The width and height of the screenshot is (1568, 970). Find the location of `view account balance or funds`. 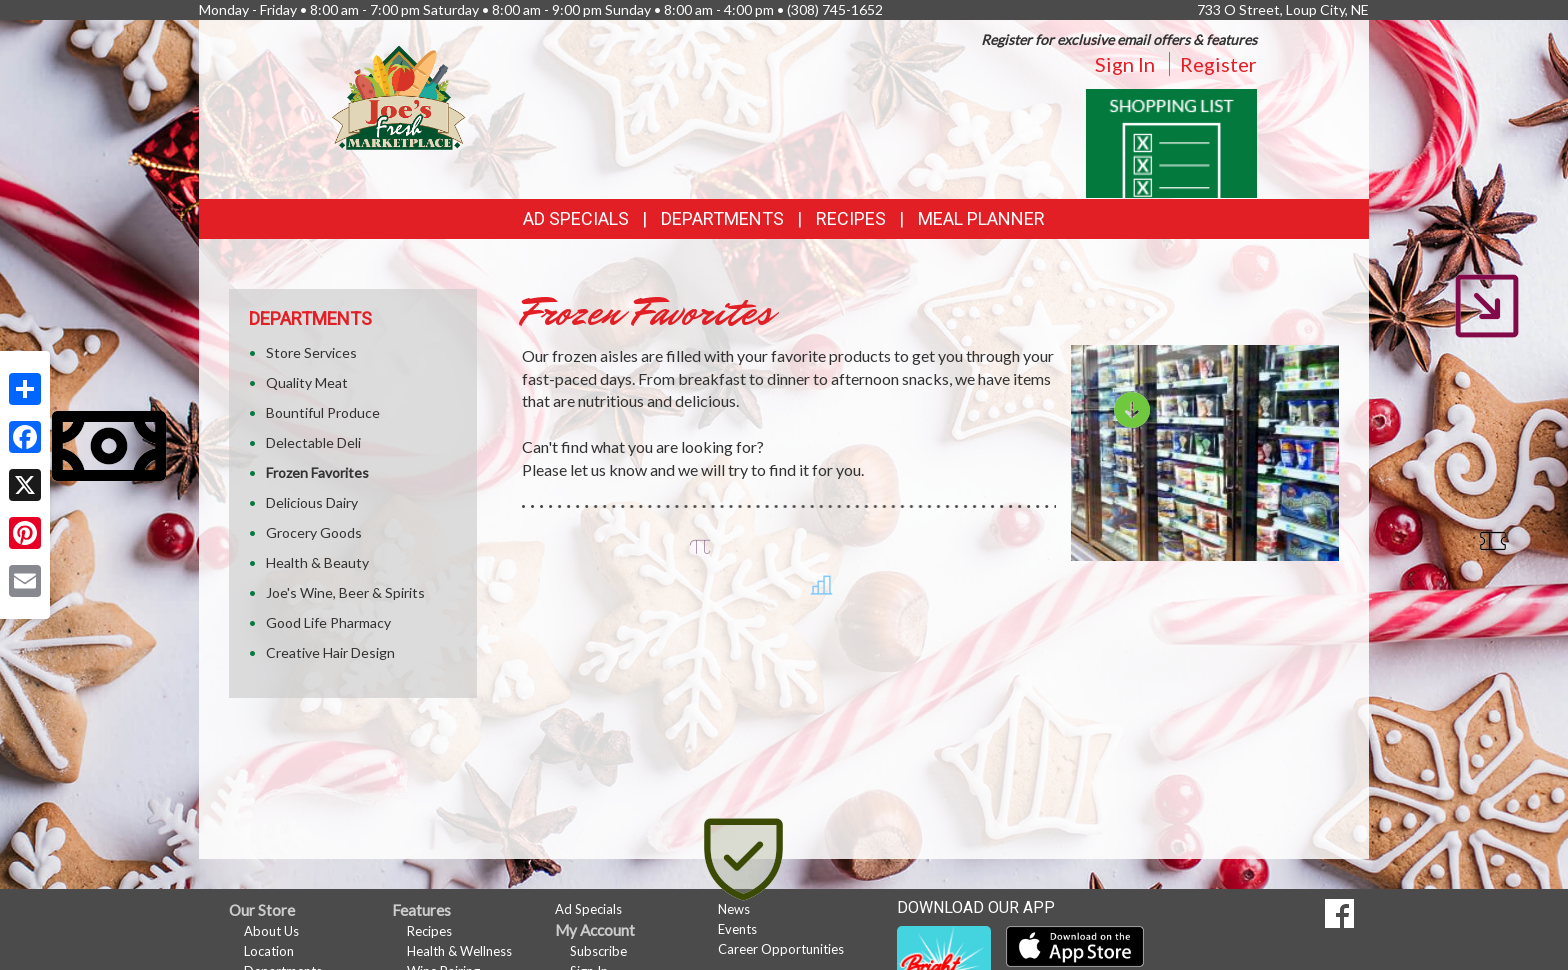

view account balance or funds is located at coordinates (109, 446).